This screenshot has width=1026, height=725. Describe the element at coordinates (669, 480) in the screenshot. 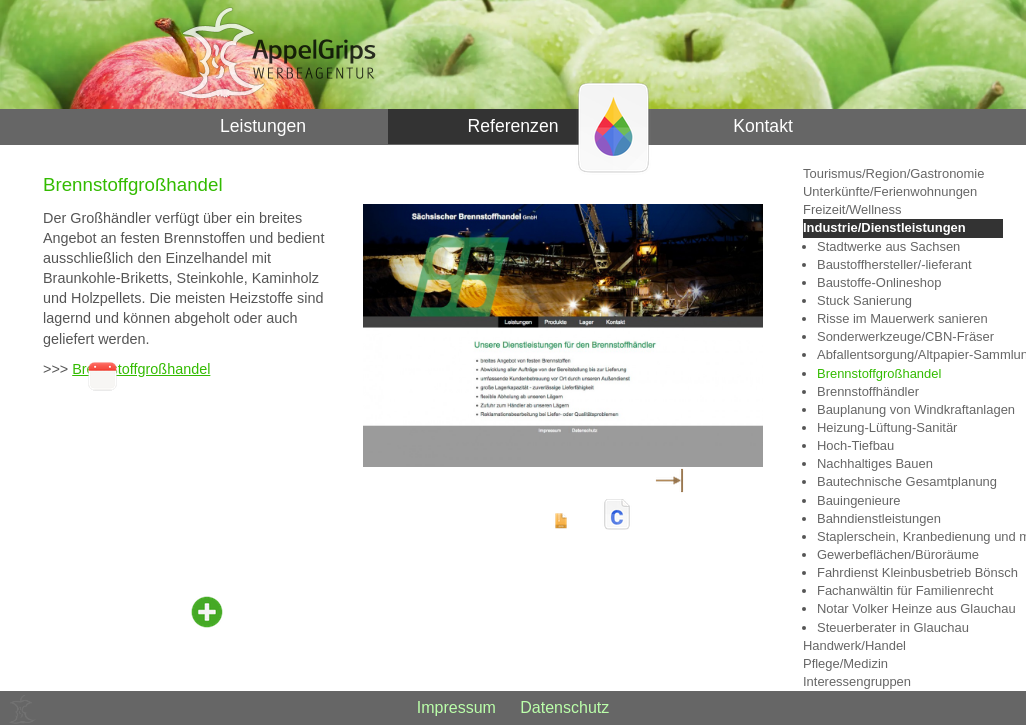

I see `go to the last item or page` at that location.